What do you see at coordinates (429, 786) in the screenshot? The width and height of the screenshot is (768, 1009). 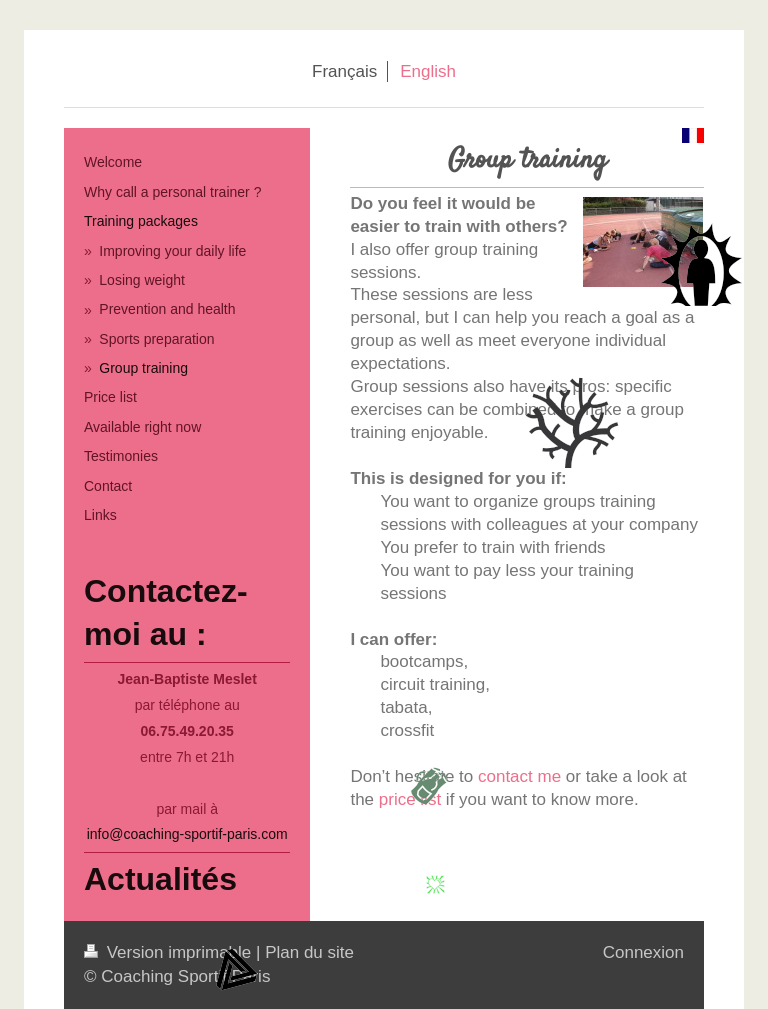 I see `access your inventory or stored items` at bounding box center [429, 786].